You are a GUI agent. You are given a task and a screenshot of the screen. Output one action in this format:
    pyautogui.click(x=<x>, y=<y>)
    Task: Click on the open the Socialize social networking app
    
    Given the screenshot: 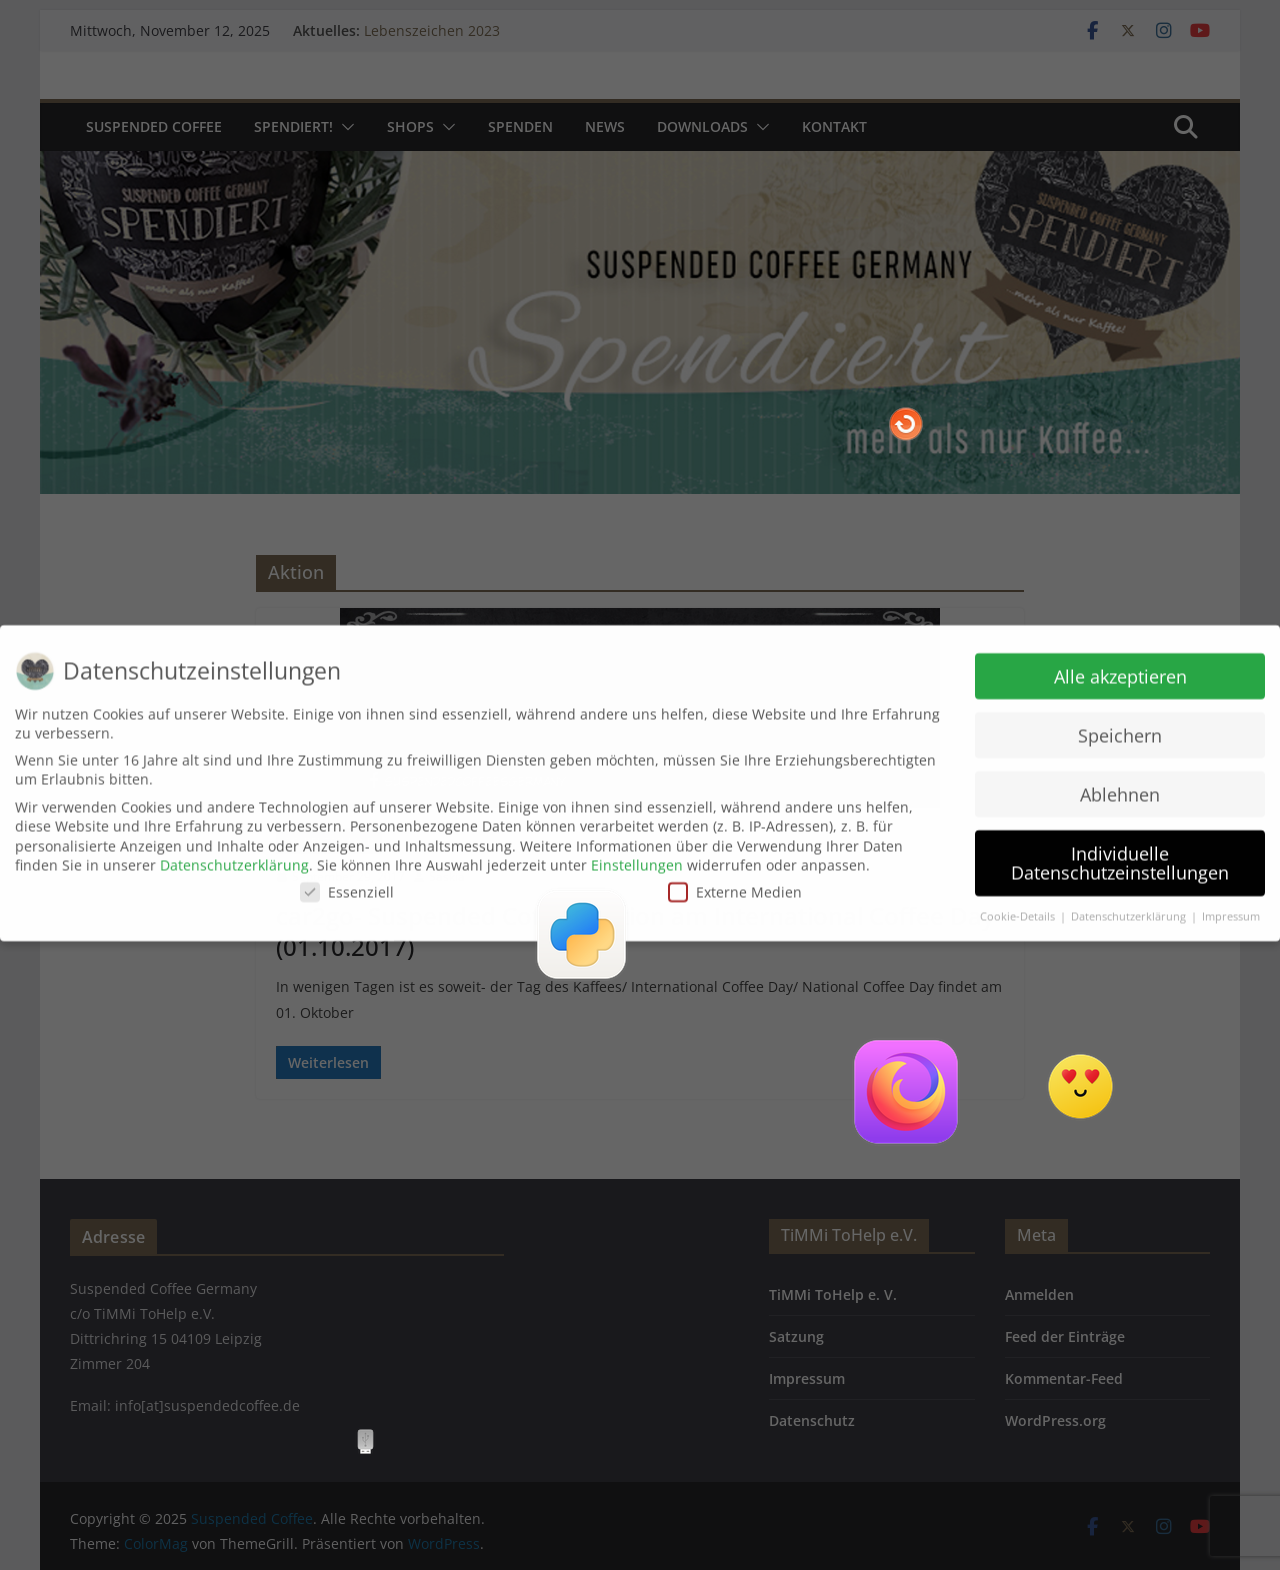 What is the action you would take?
    pyautogui.click(x=1080, y=1086)
    